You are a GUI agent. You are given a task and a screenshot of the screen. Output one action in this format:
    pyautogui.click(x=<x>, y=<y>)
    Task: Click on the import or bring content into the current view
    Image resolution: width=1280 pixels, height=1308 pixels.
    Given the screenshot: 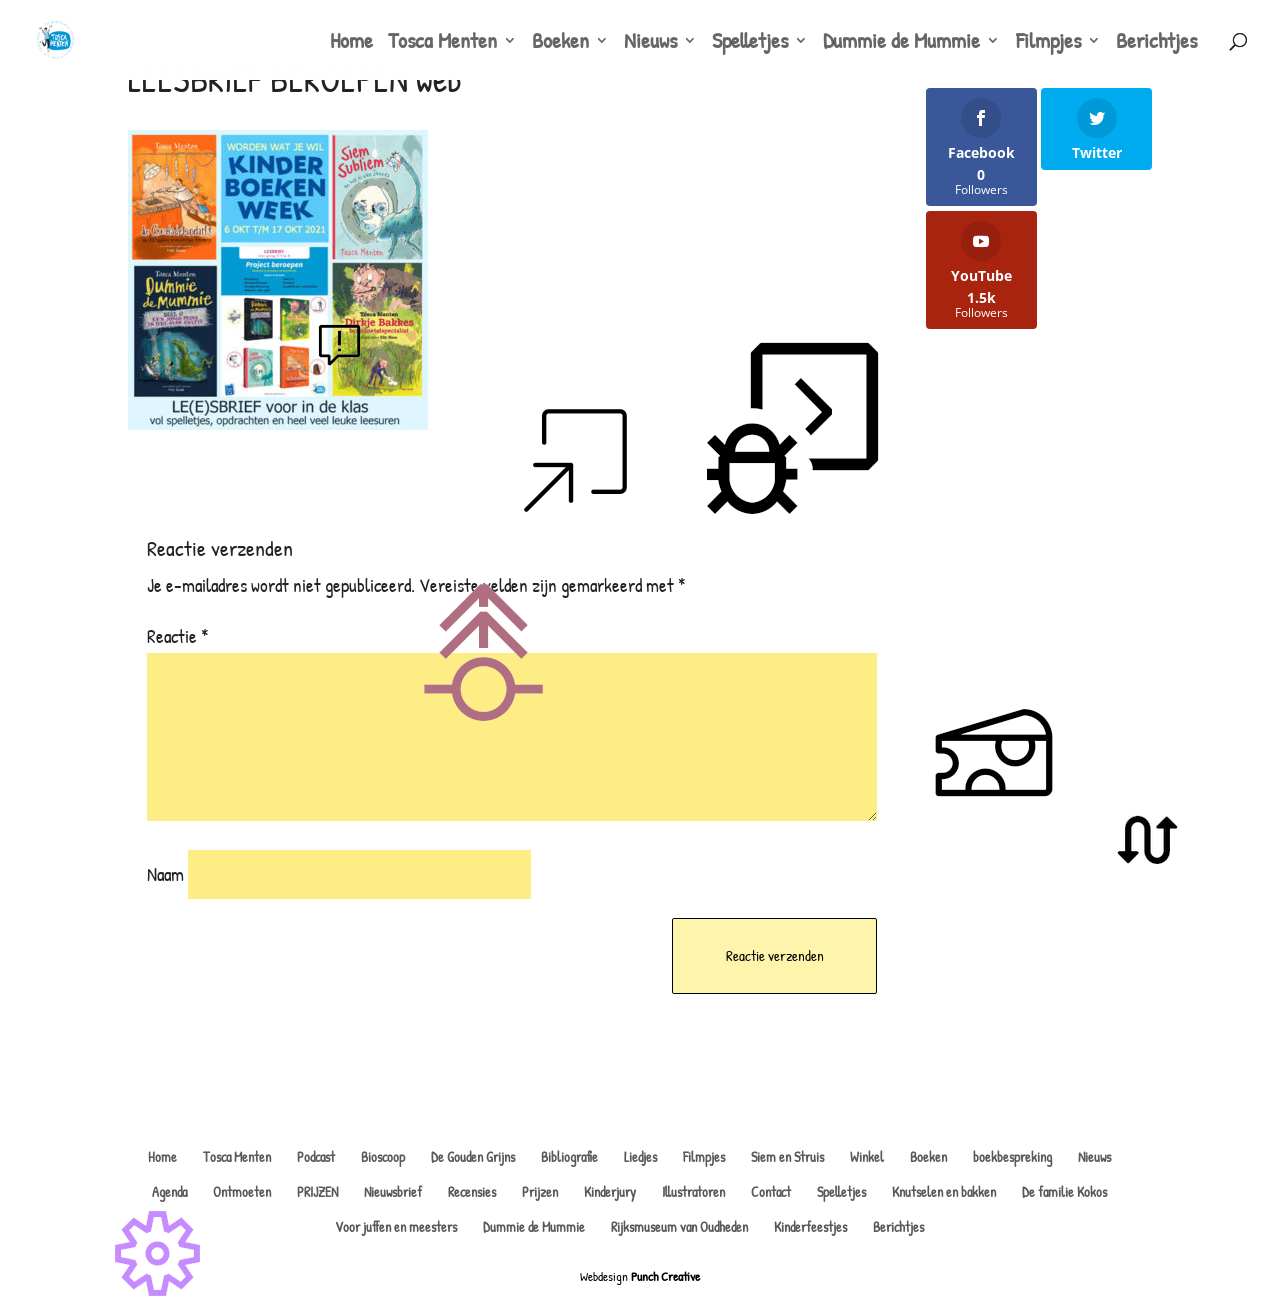 What is the action you would take?
    pyautogui.click(x=575, y=460)
    